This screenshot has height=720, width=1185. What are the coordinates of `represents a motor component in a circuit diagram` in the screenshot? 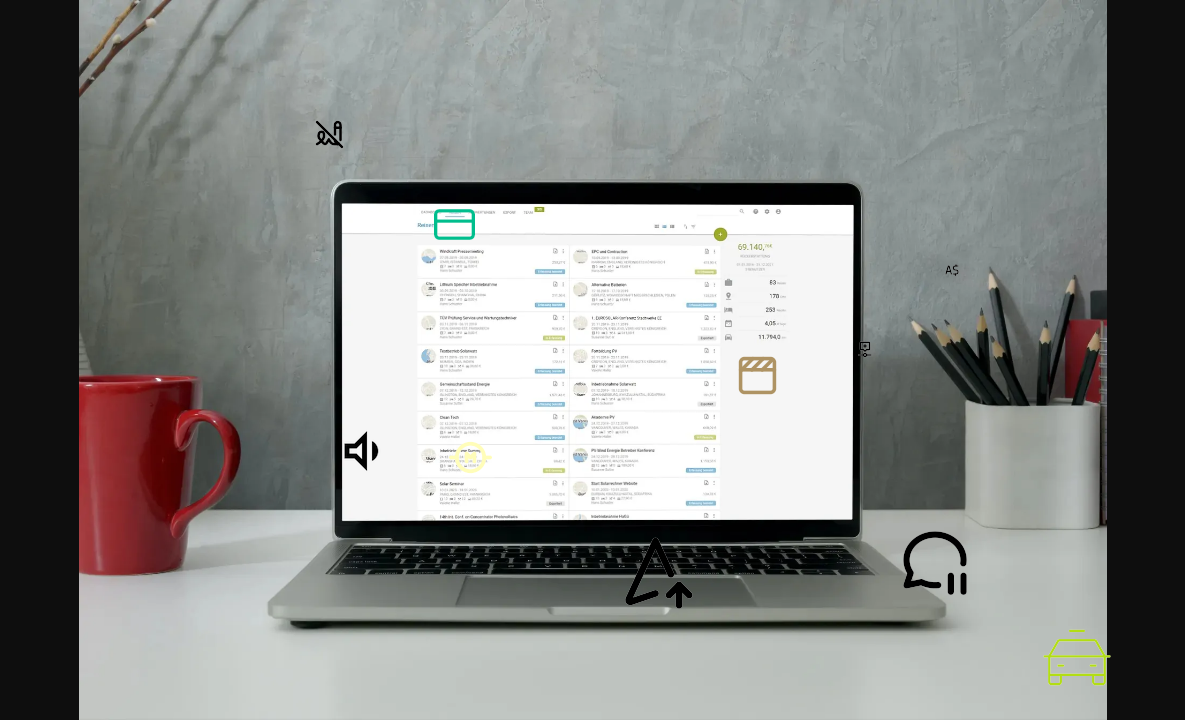 It's located at (470, 457).